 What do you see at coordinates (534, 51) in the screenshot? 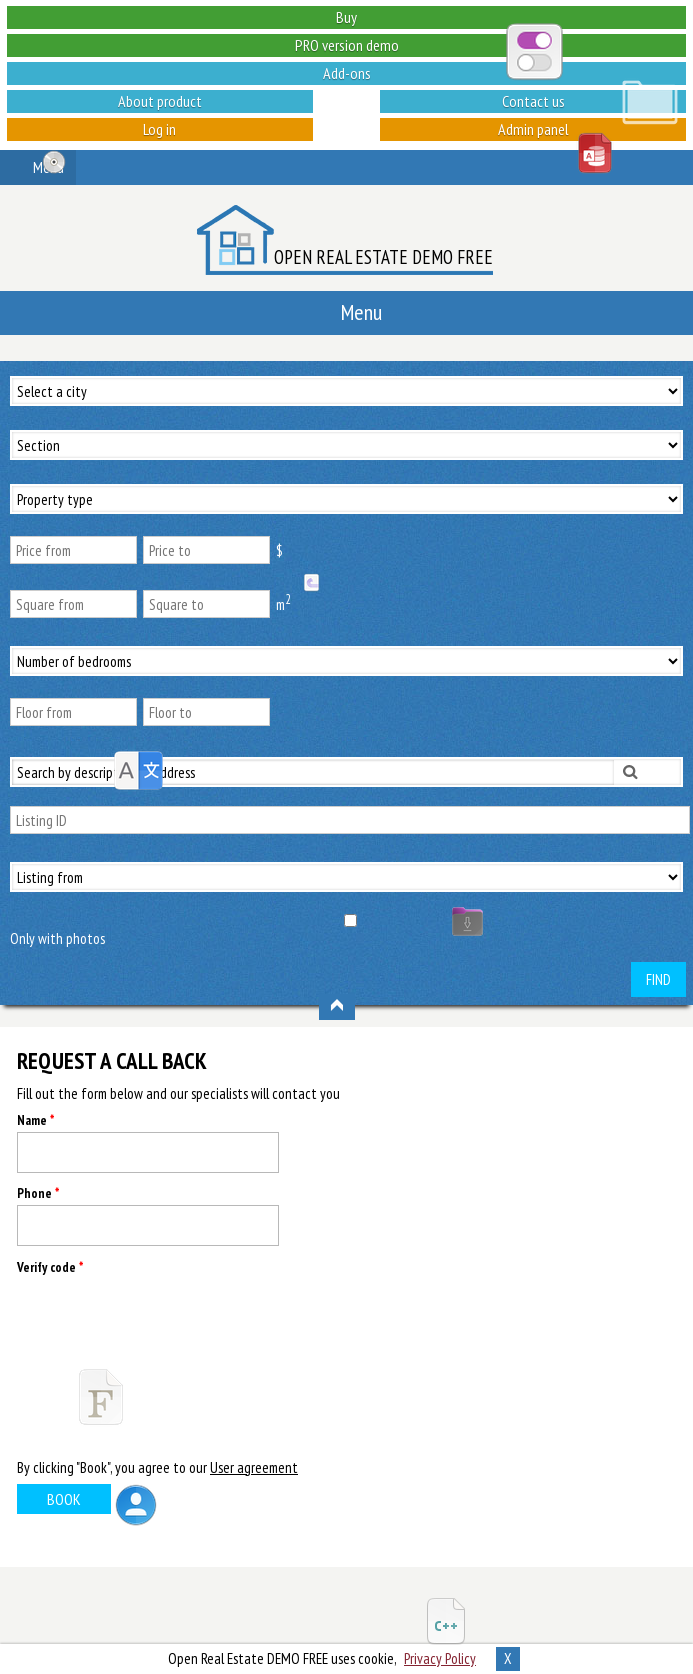
I see `open gnome tweaks to customize desktop settings` at bounding box center [534, 51].